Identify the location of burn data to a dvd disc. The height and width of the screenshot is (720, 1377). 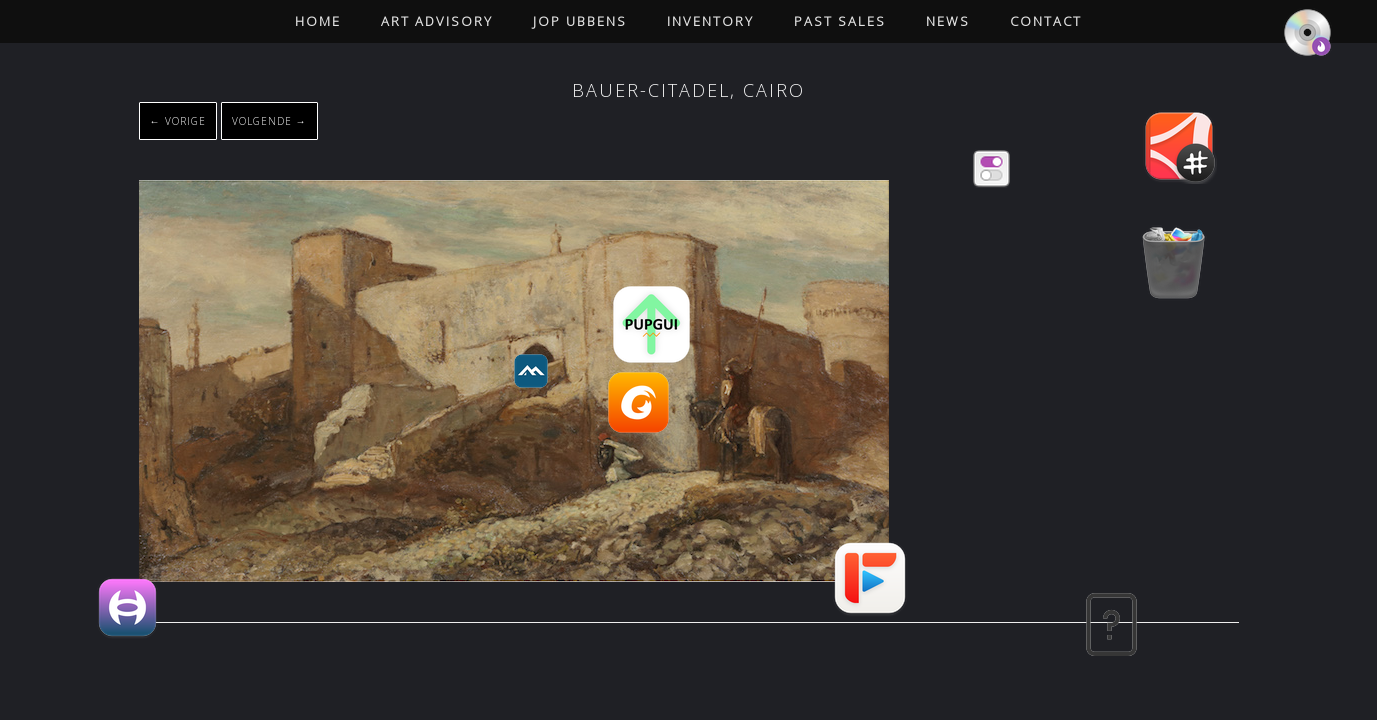
(1307, 32).